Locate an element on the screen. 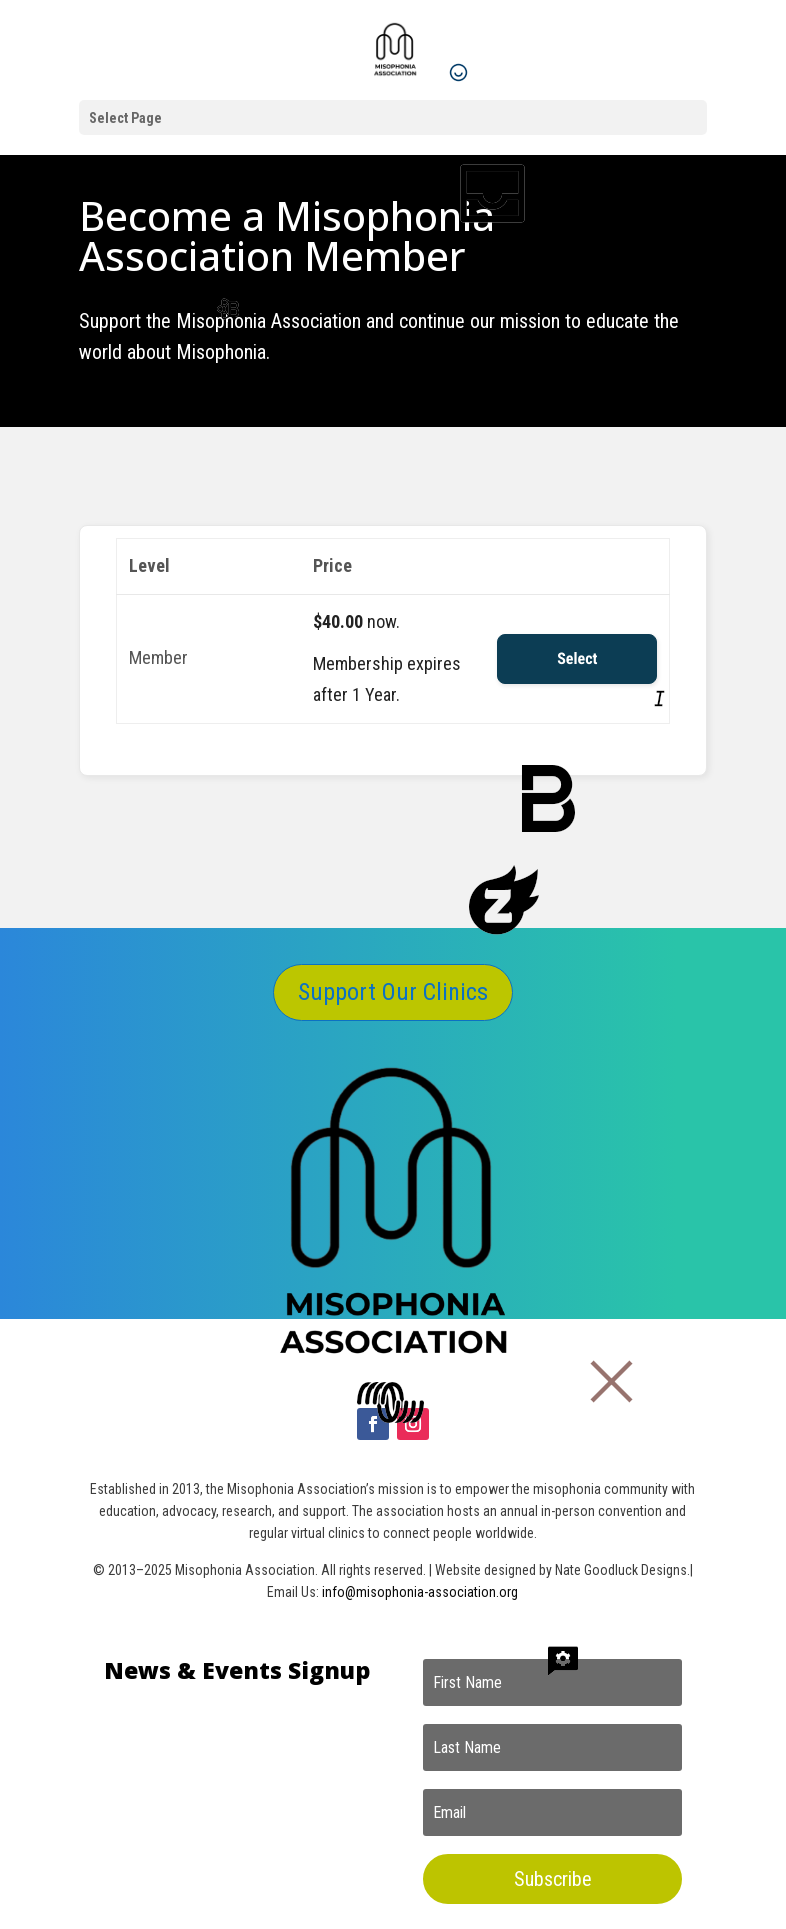 This screenshot has width=786, height=1929. react-bootstrap framework logo is located at coordinates (228, 309).